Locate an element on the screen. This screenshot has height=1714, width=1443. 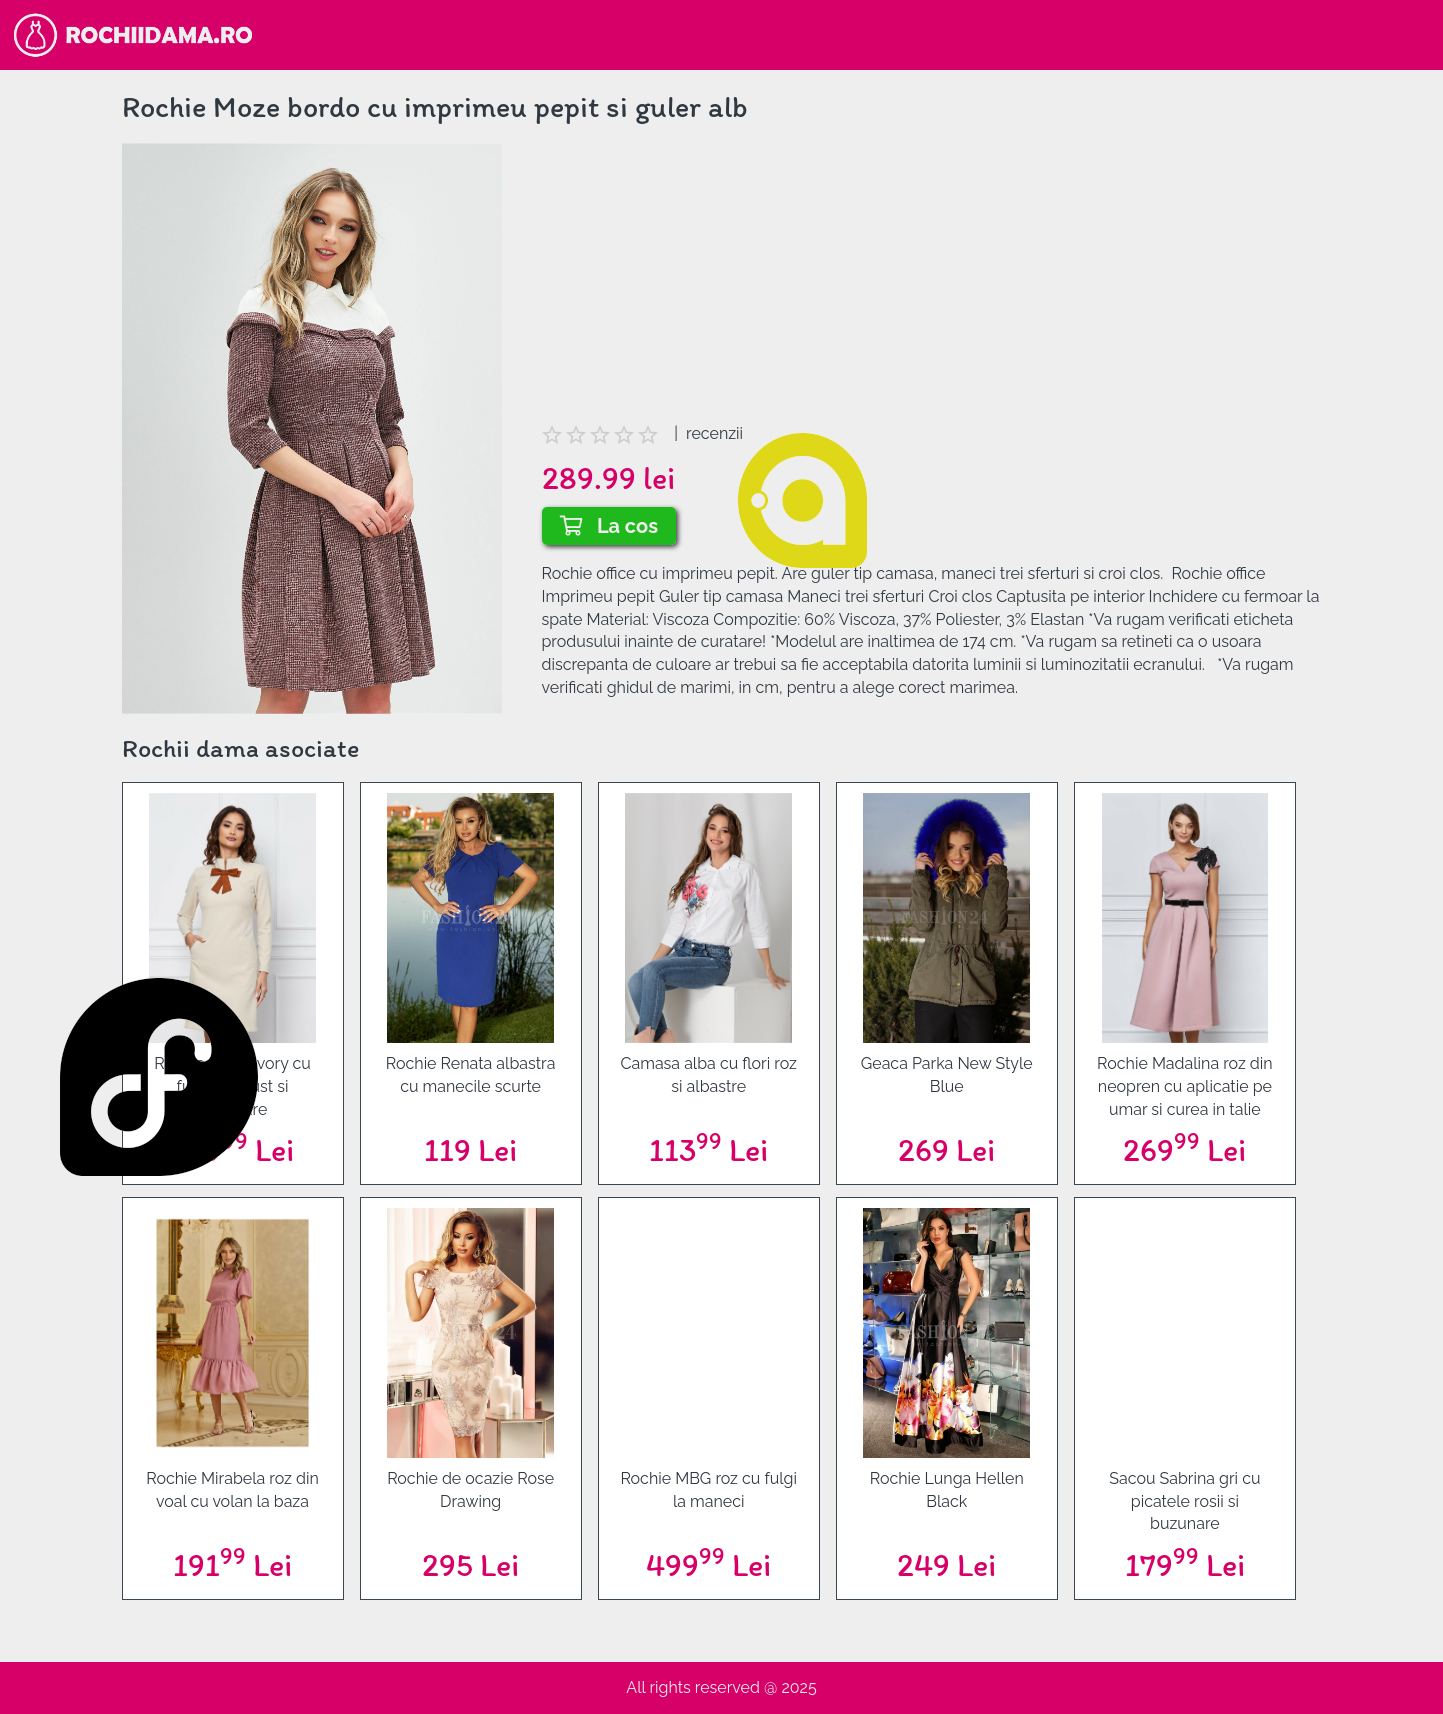
Avalonia UI framework logo is located at coordinates (802, 500).